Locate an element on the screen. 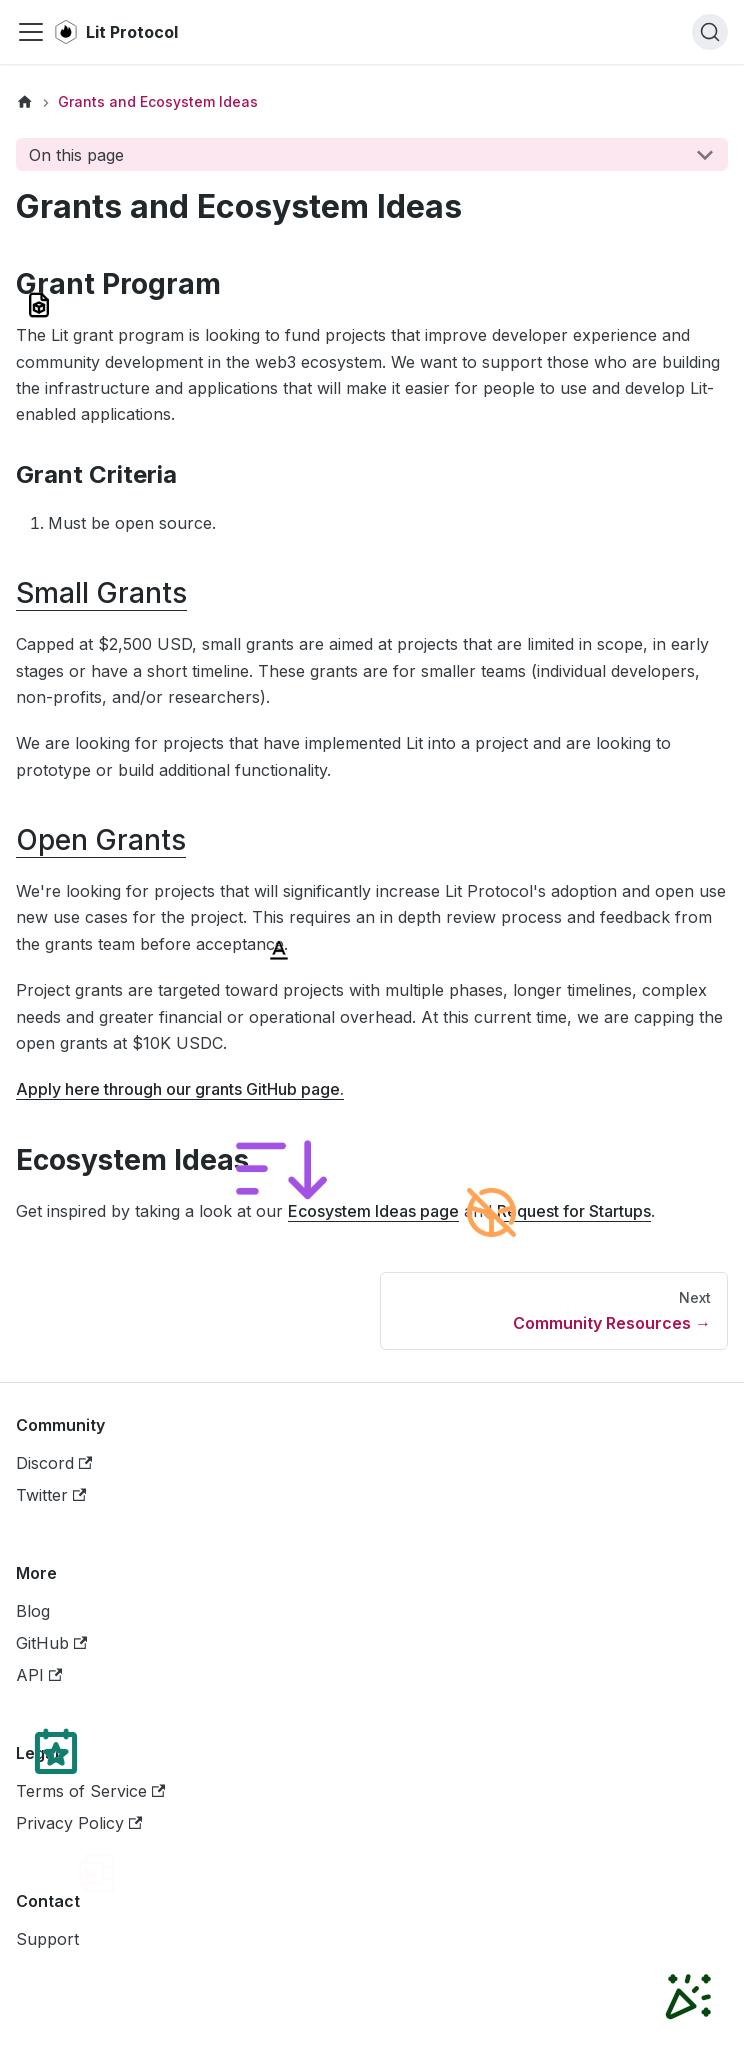 The image size is (744, 2055). sort items in descending order is located at coordinates (281, 1167).